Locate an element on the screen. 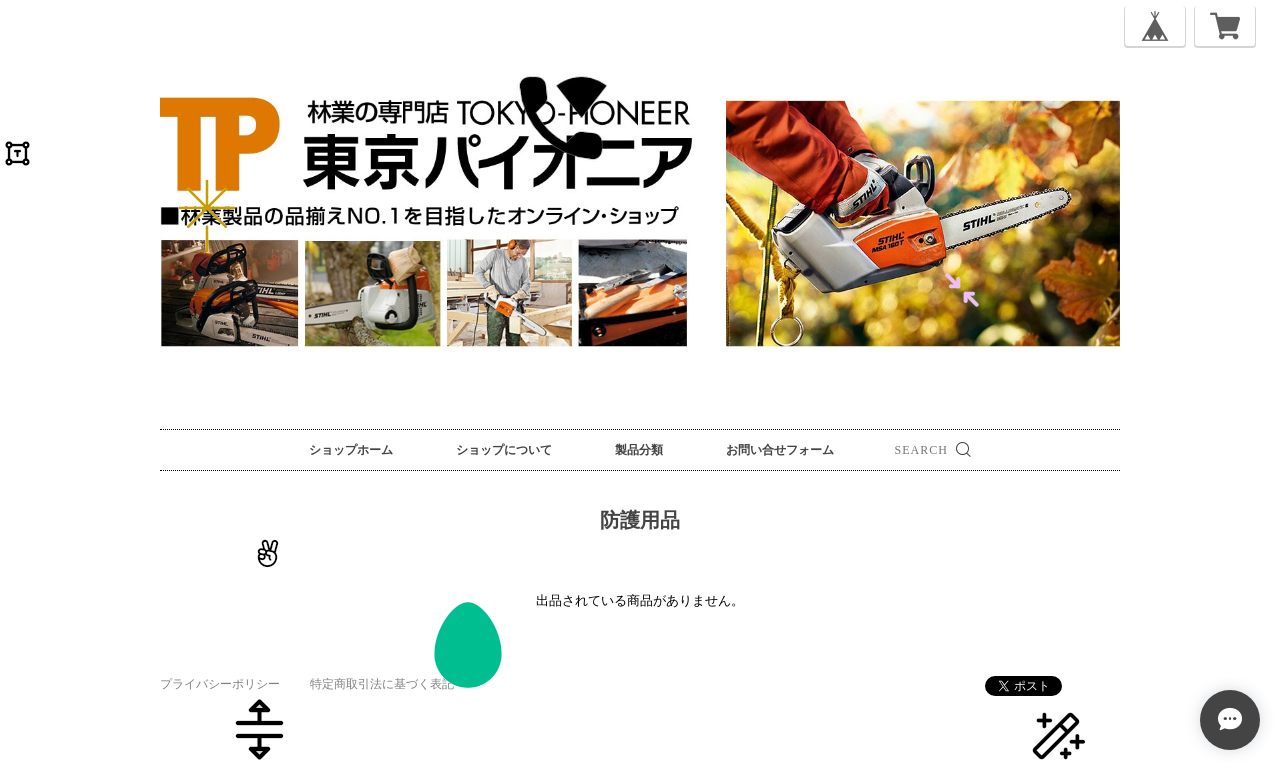  send a peace sign or friendly gesture is located at coordinates (267, 553).